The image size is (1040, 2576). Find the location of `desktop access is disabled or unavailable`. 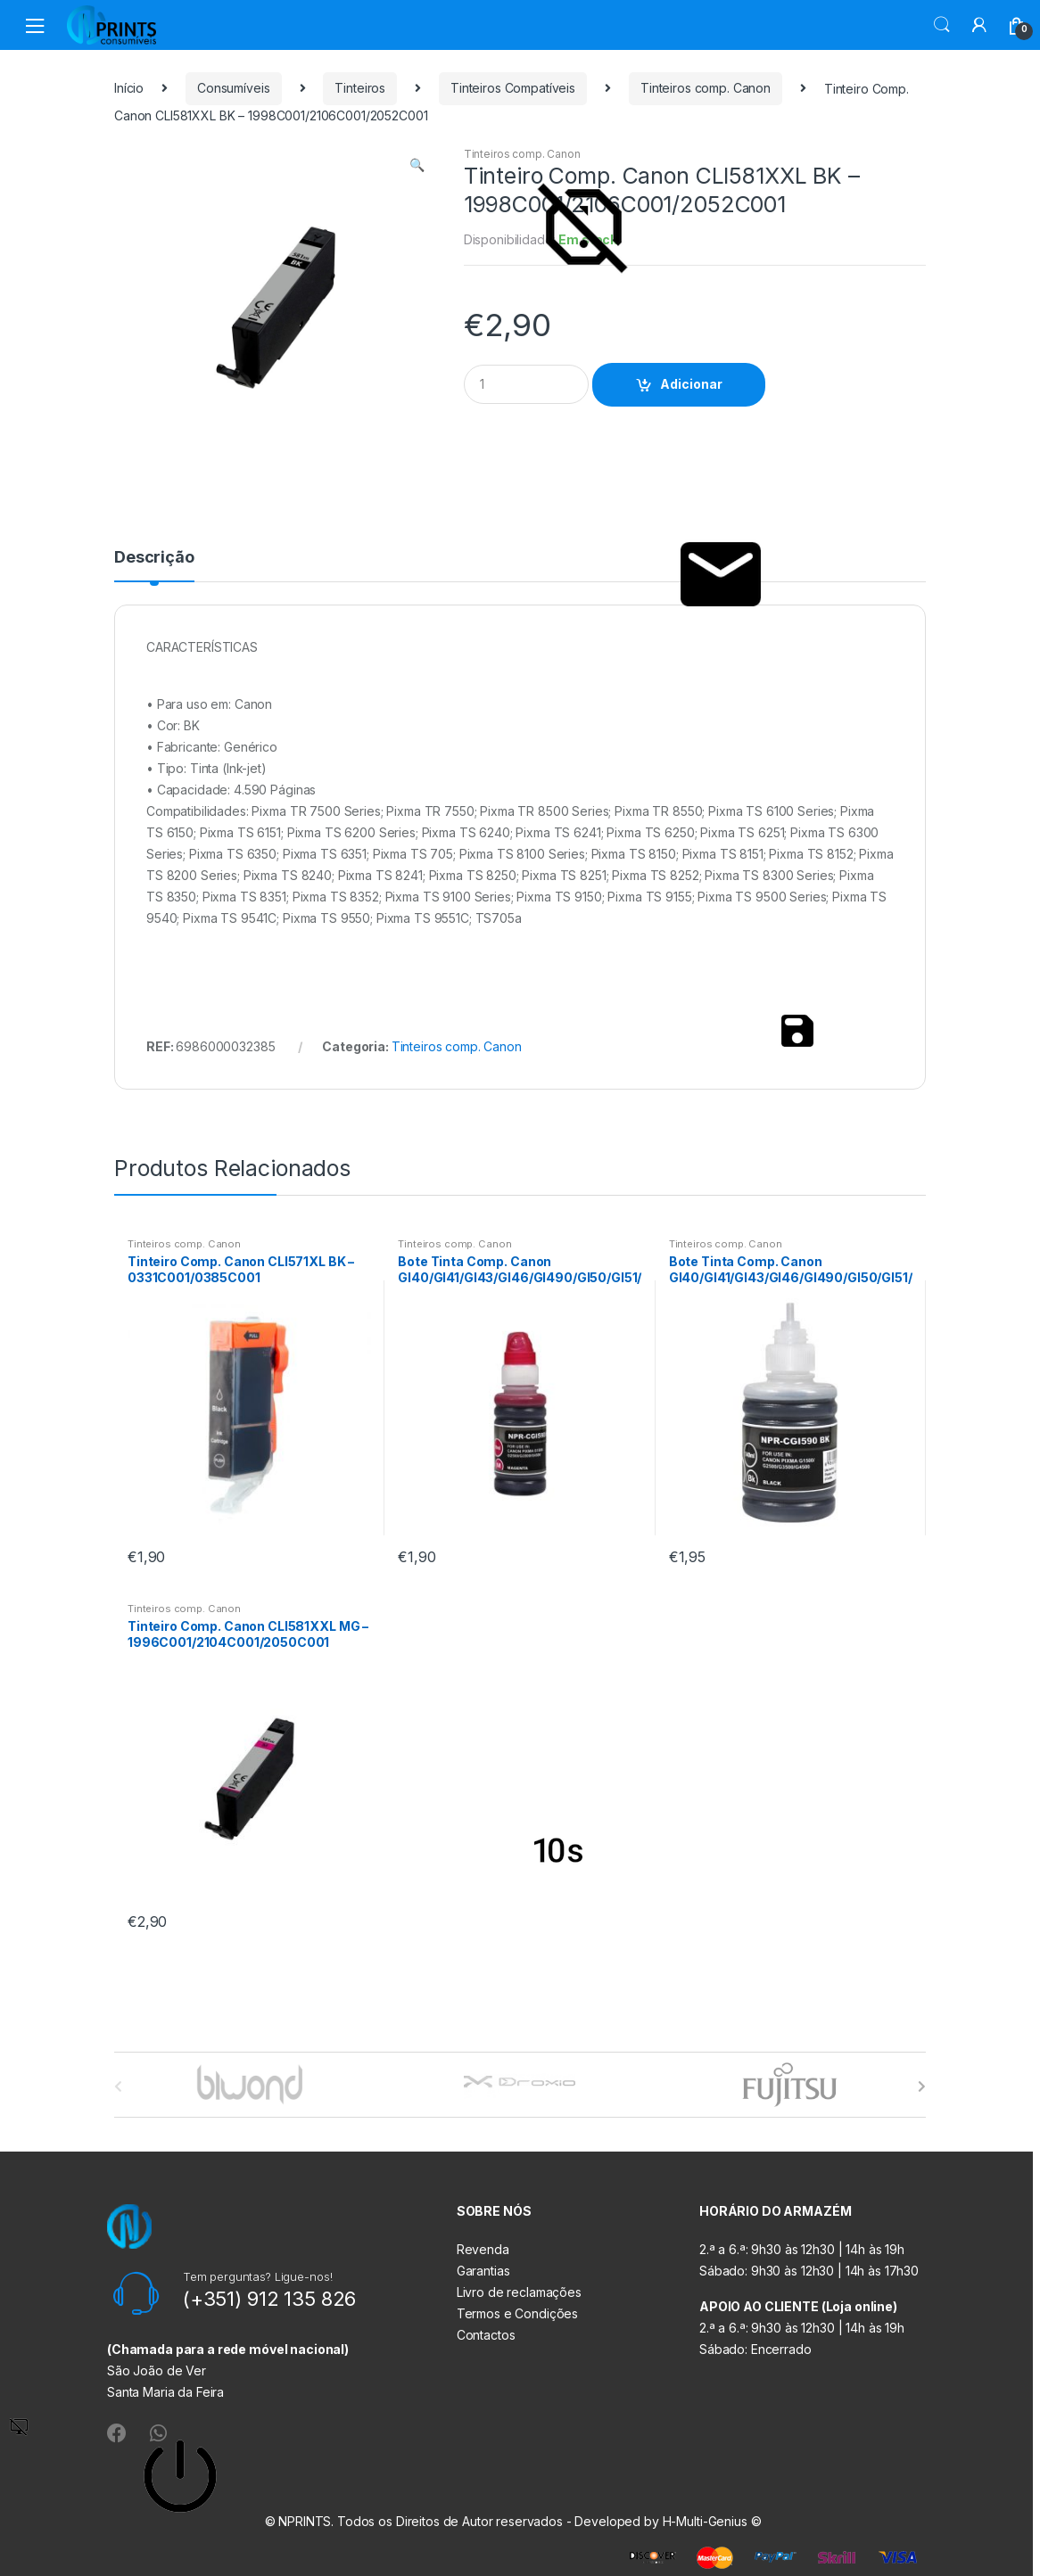

desktop access is disabled or unavailable is located at coordinates (19, 2426).